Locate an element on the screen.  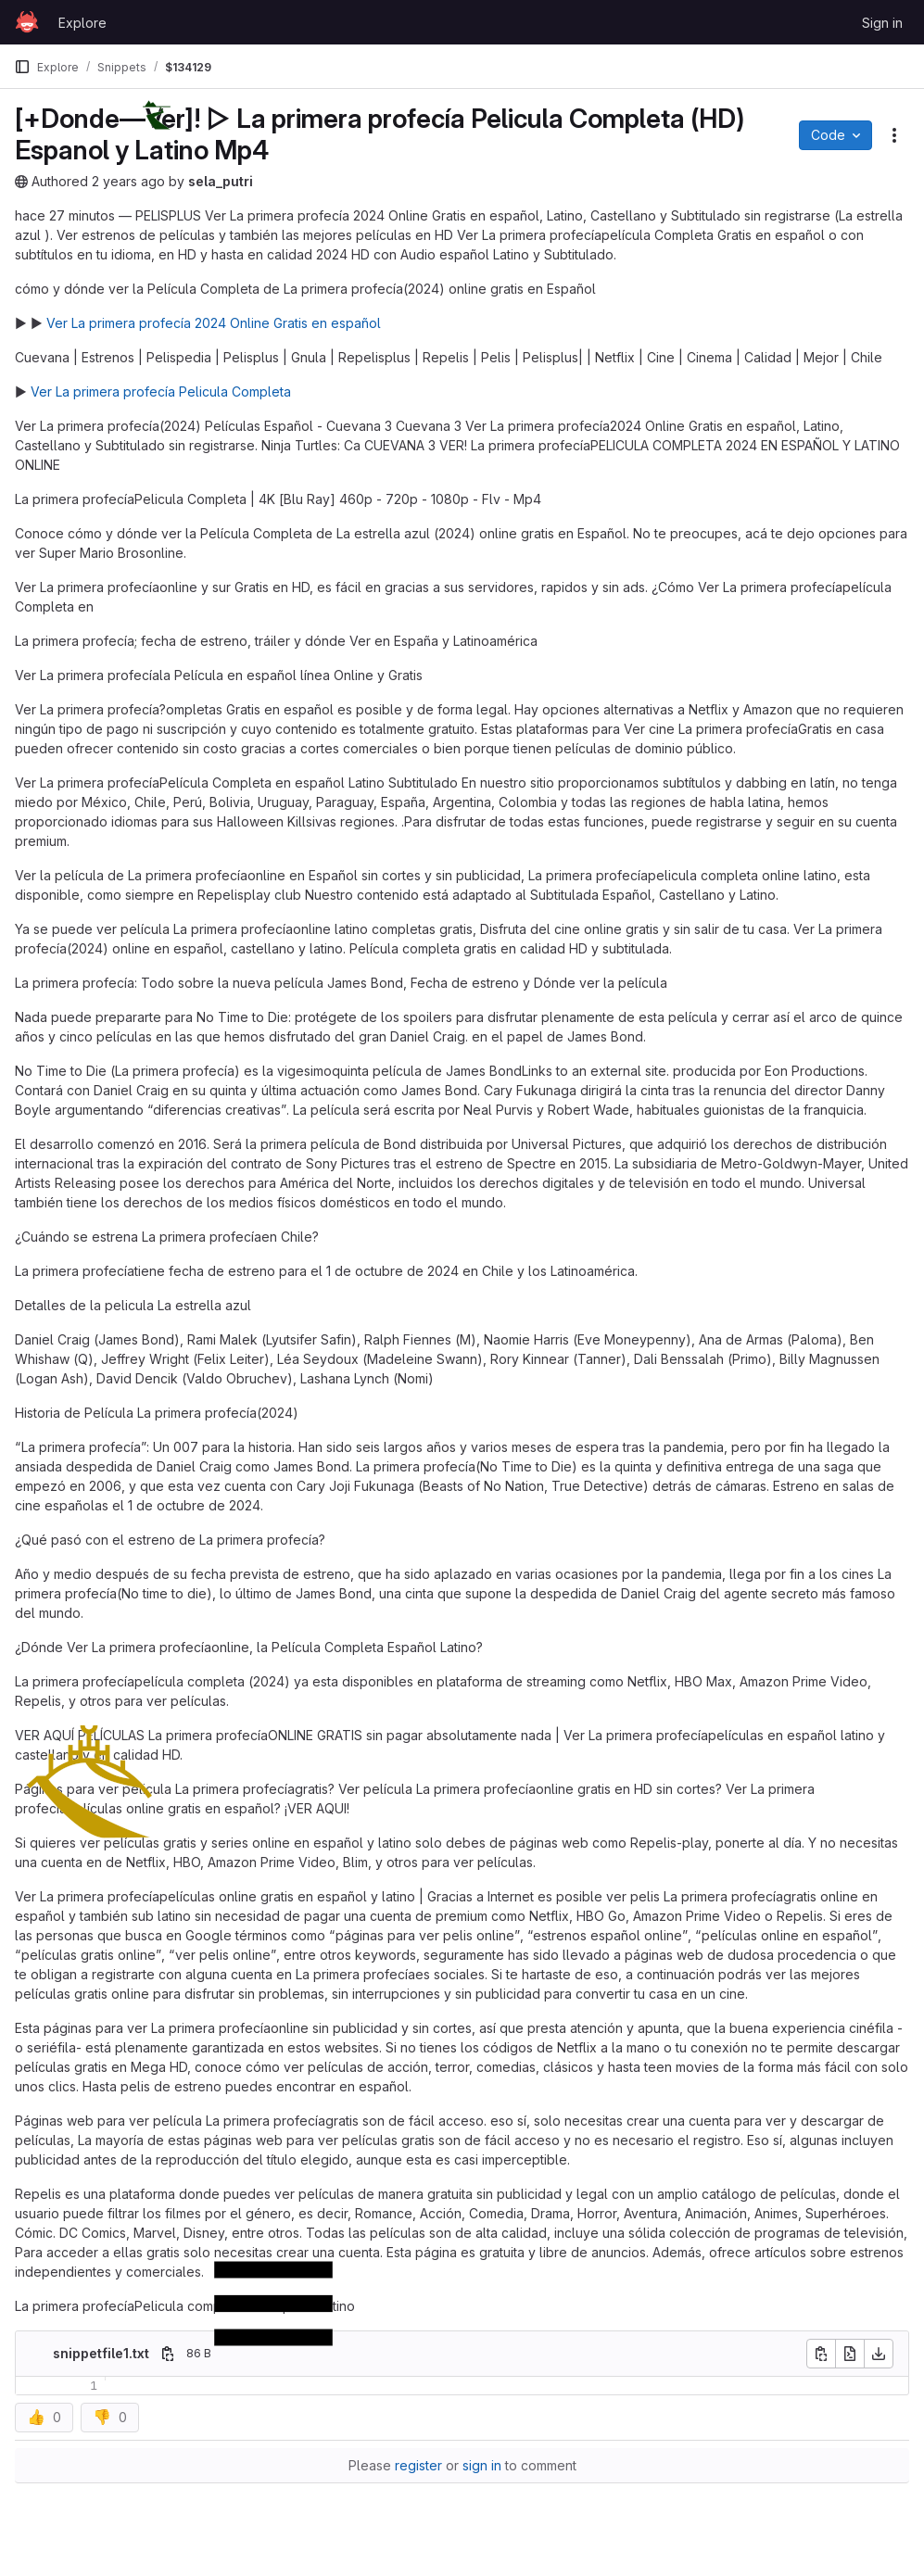
open the navigation menu is located at coordinates (273, 2304).